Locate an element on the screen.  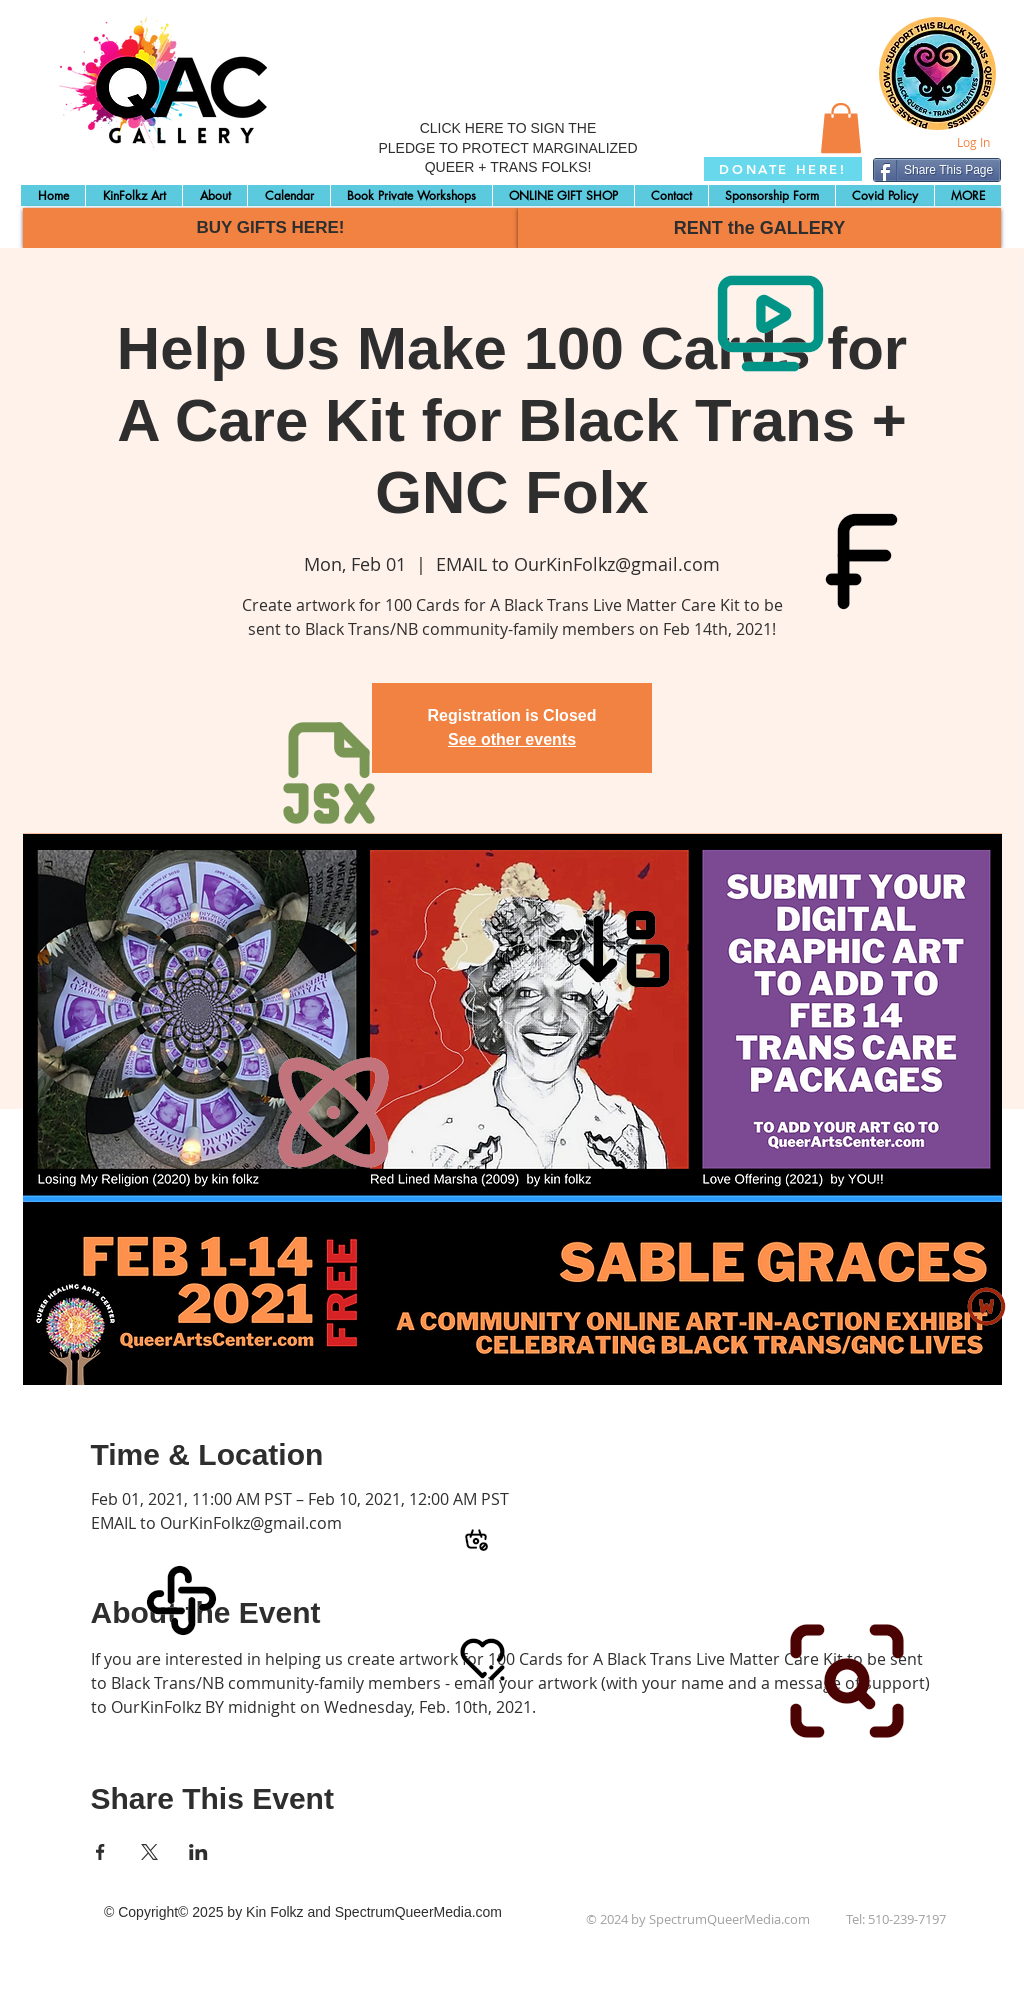
indicates west direction on a map is located at coordinates (986, 1306).